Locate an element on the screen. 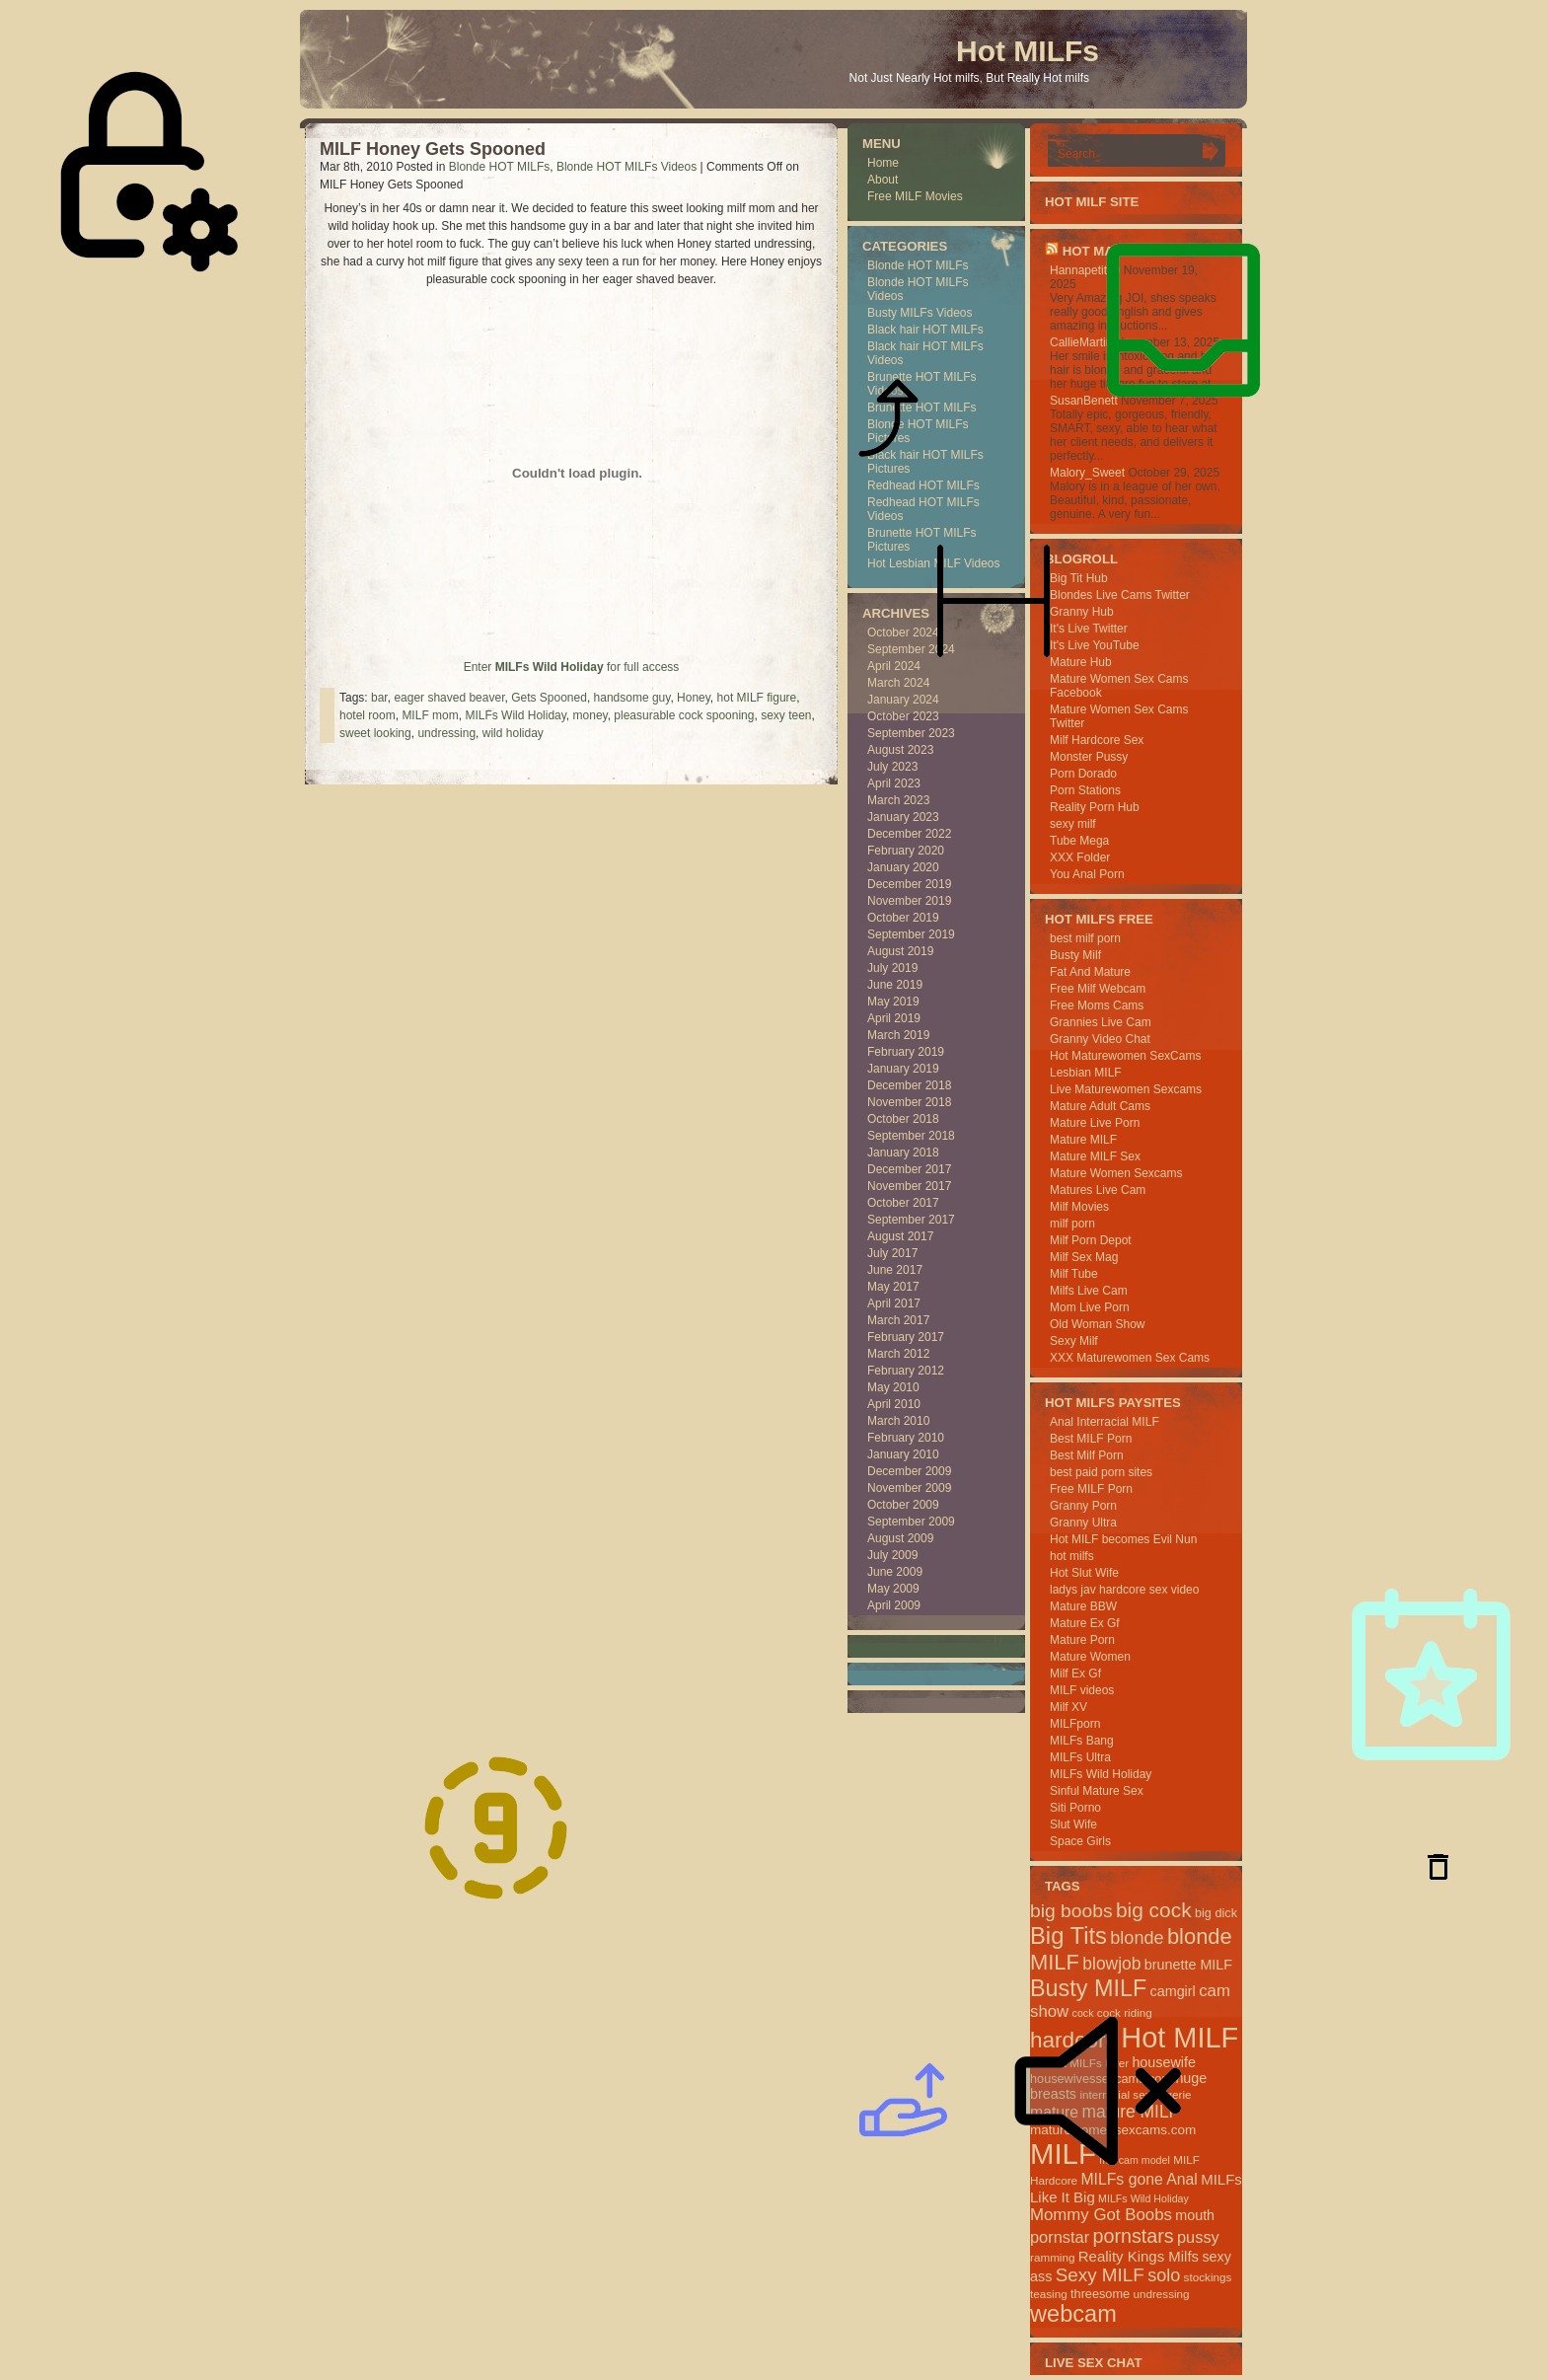 Image resolution: width=1547 pixels, height=2380 pixels. access security settings is located at coordinates (135, 165).